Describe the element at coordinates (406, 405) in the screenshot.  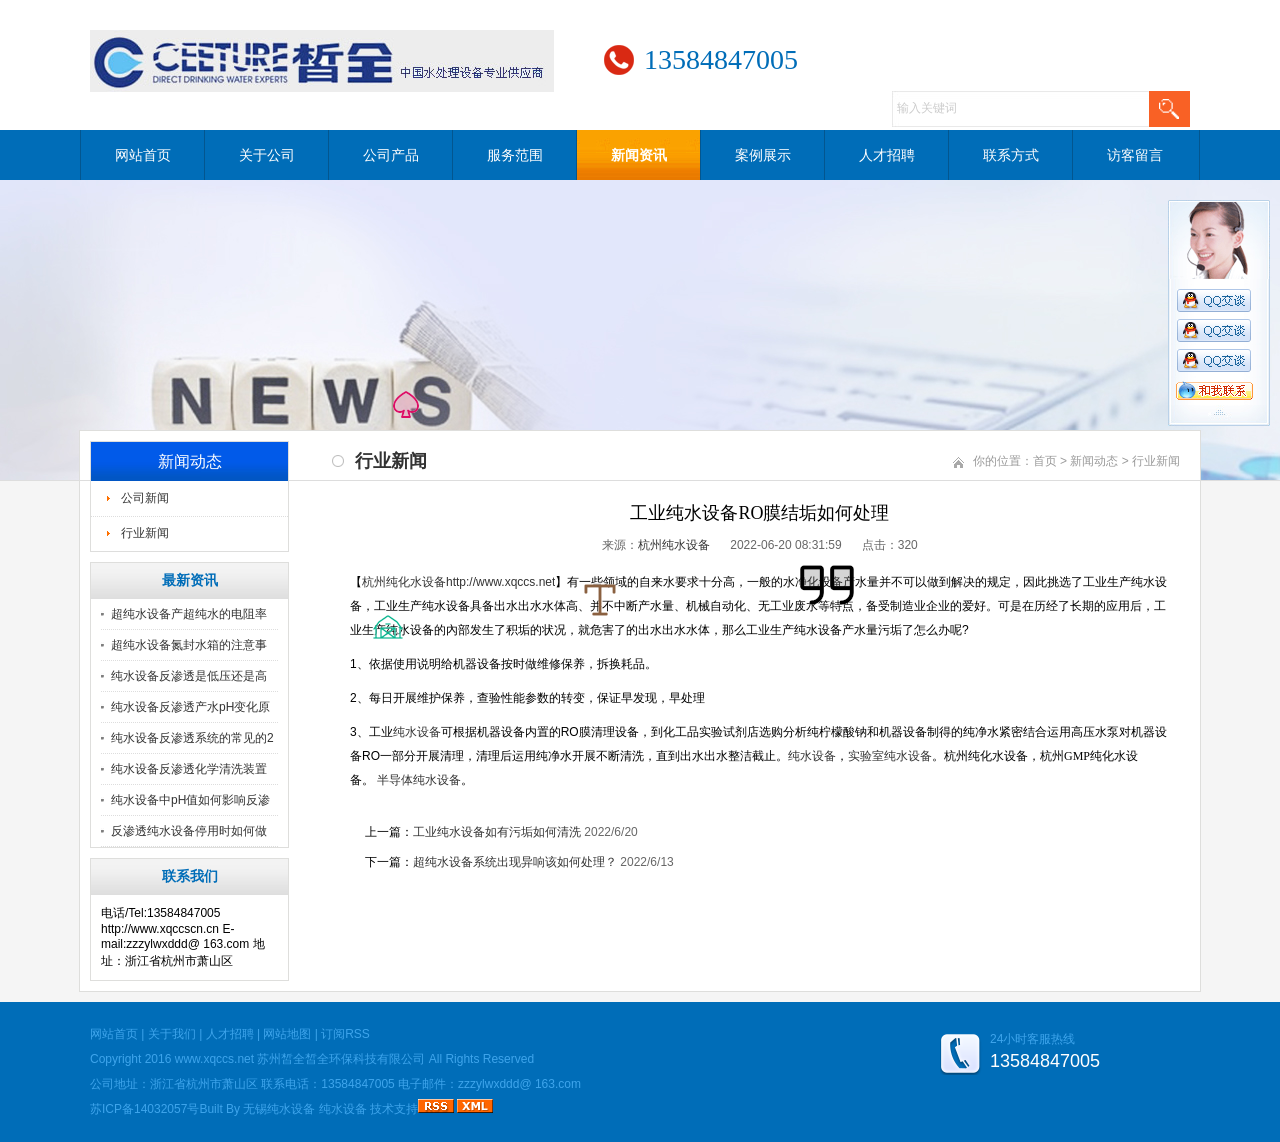
I see `playing cards or card game feature` at that location.